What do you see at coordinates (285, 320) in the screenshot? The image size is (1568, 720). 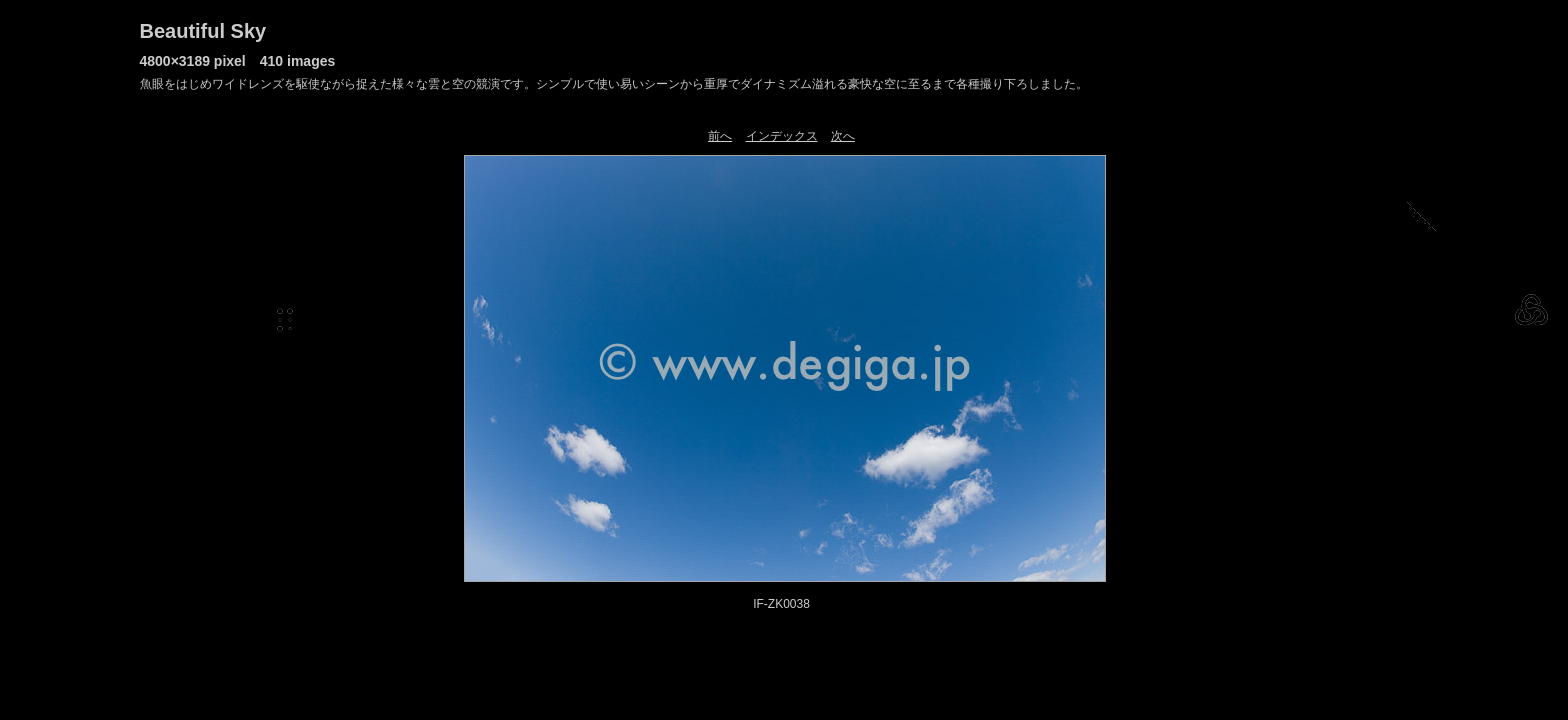 I see `enable braille accessibility features` at bounding box center [285, 320].